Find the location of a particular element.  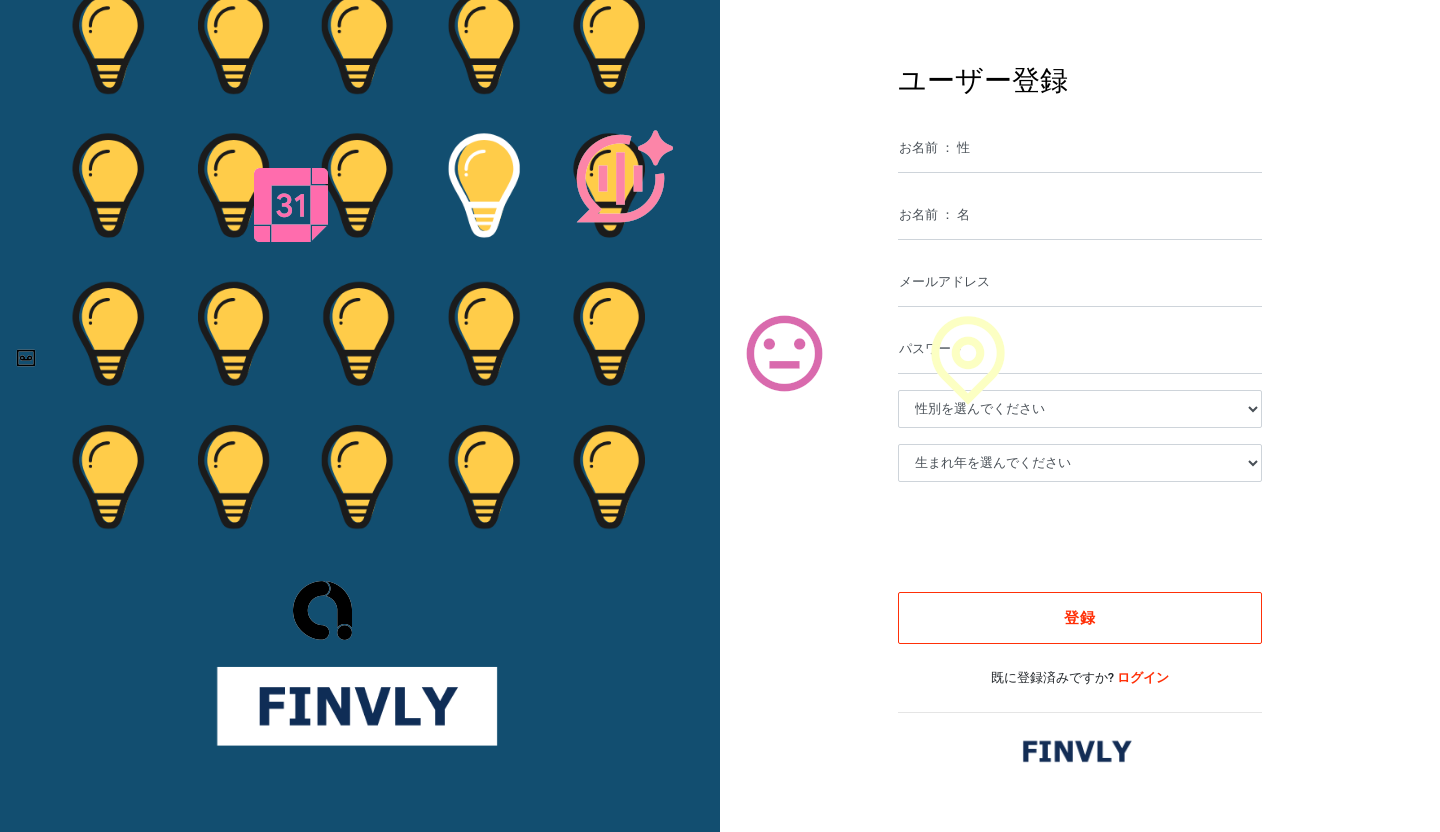

play or access cassette tape audio is located at coordinates (26, 358).